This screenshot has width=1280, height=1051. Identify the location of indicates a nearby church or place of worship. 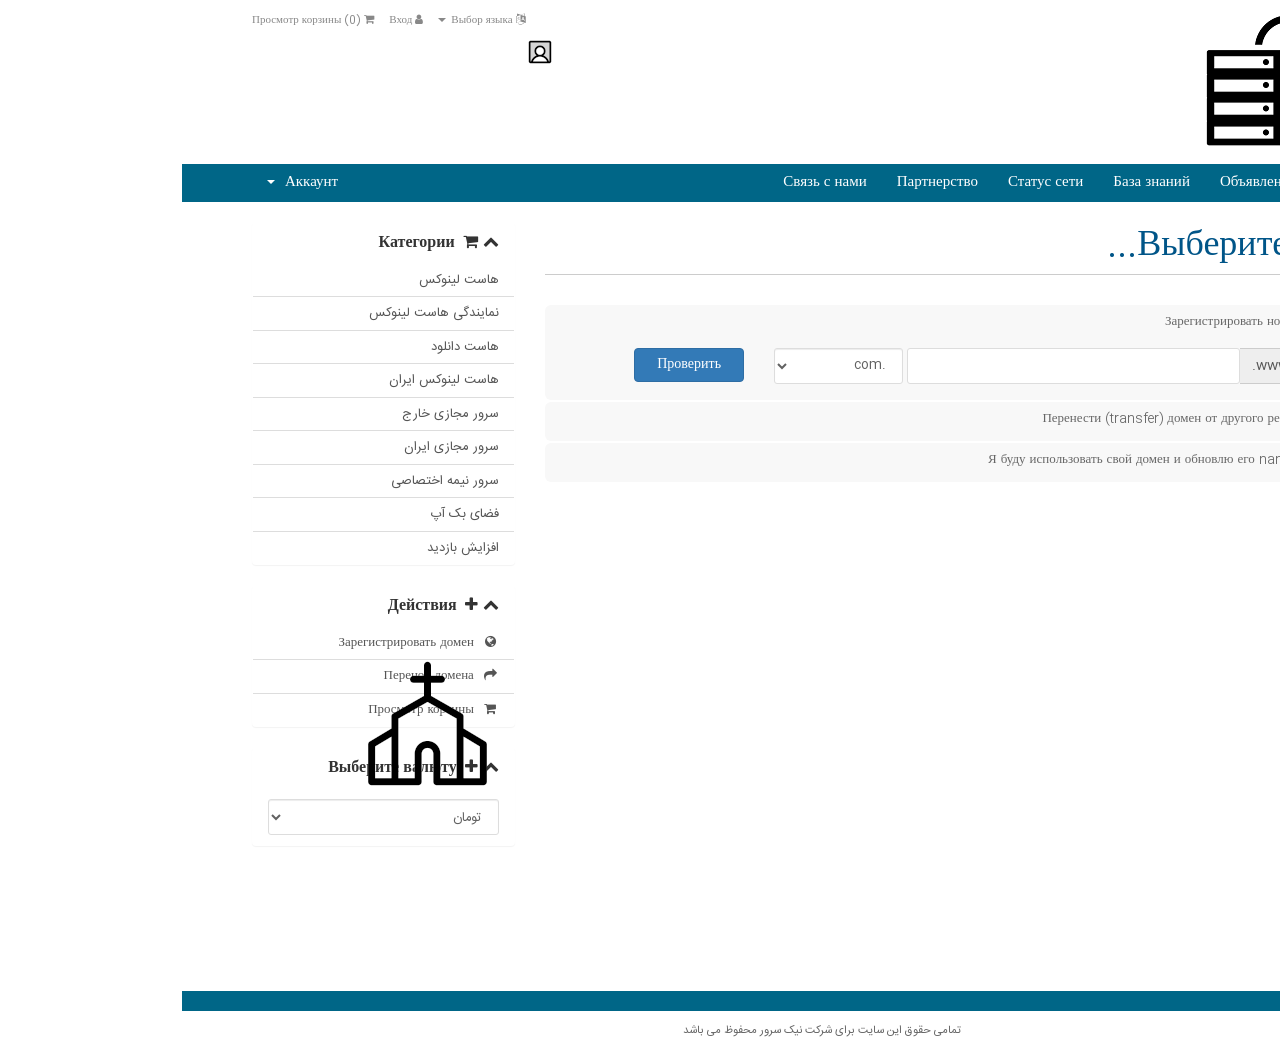
(427, 730).